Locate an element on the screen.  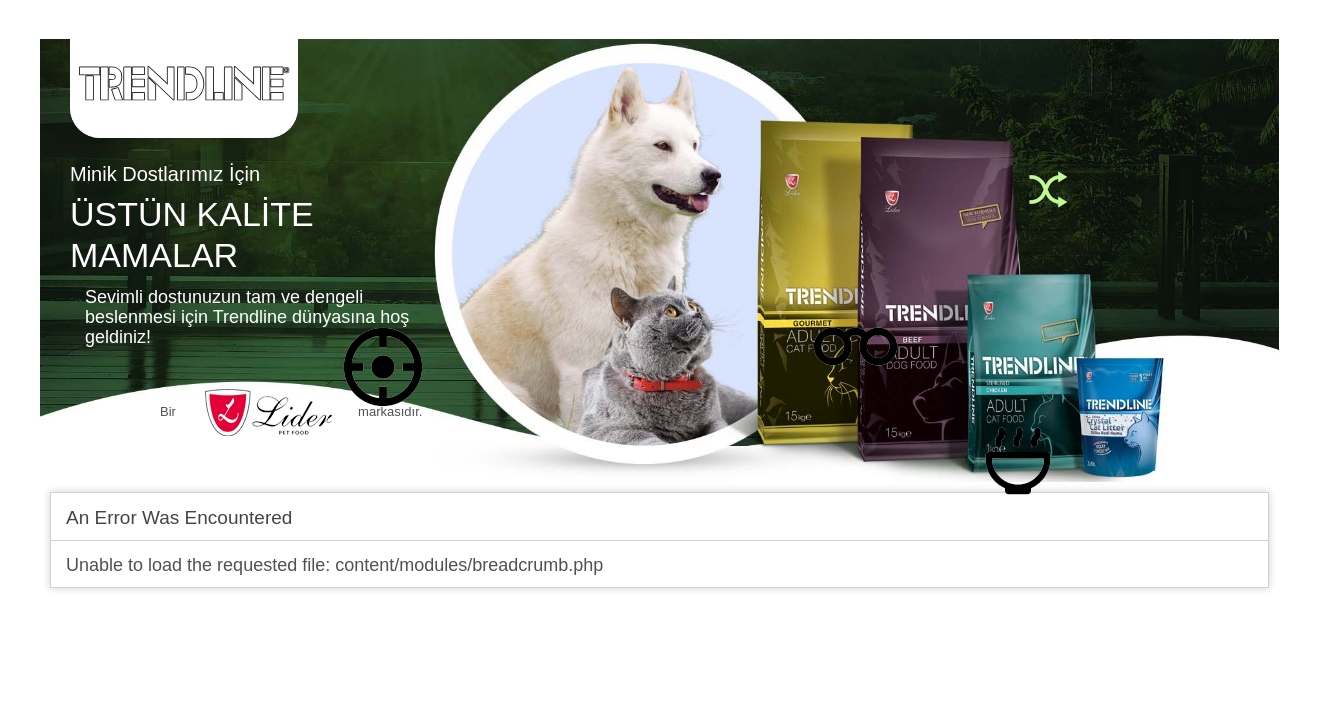
enable reading or accessibility mode is located at coordinates (855, 346).